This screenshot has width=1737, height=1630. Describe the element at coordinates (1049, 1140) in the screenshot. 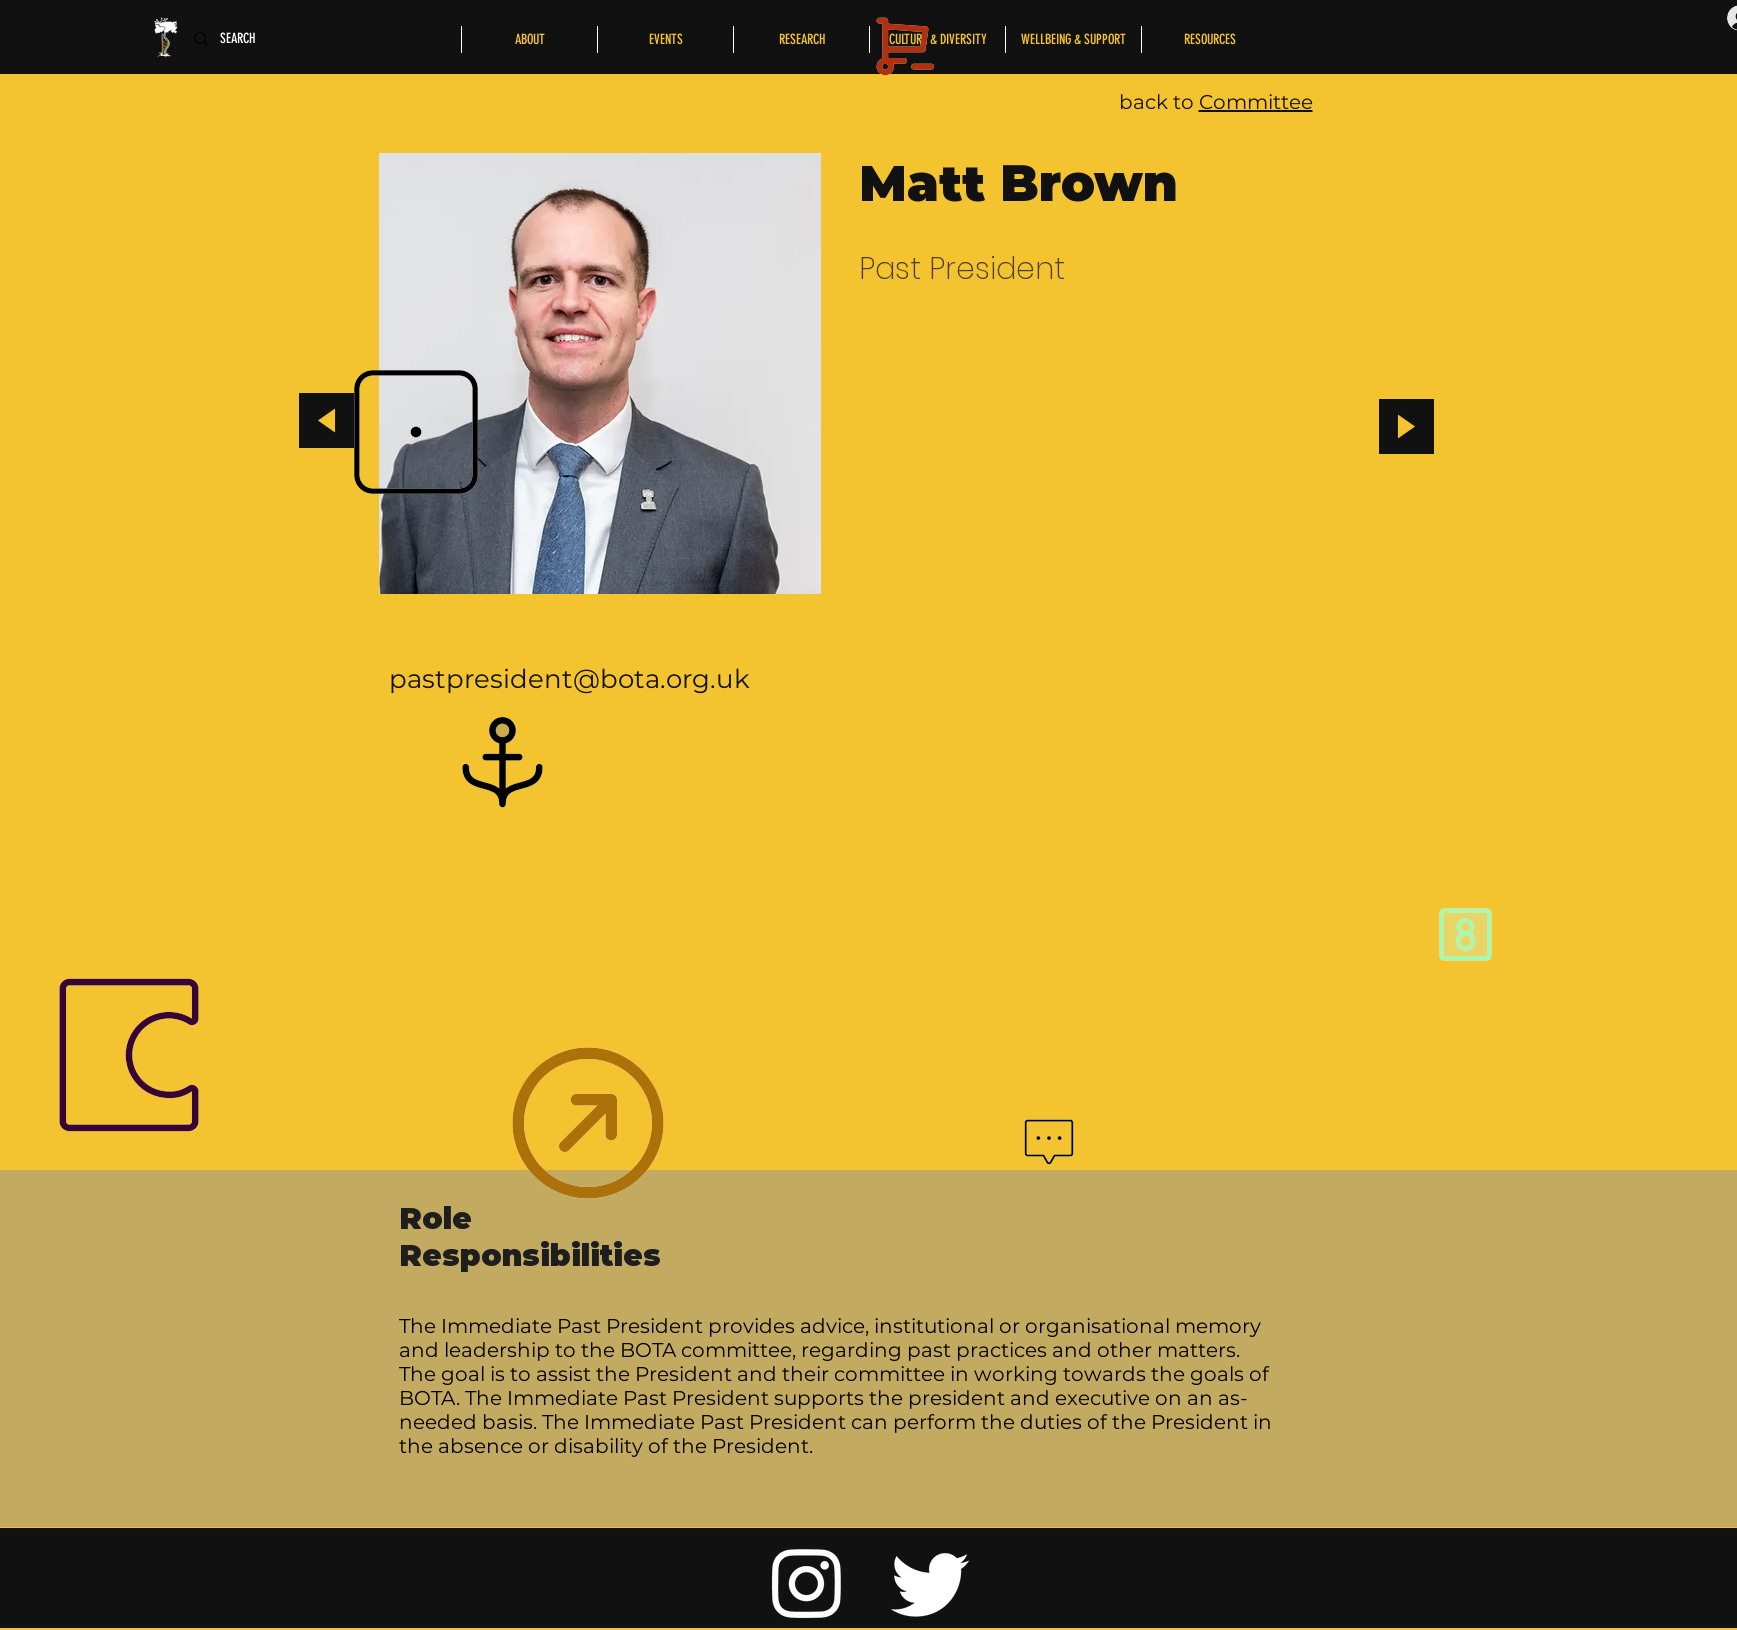

I see `open chat or messaging` at that location.